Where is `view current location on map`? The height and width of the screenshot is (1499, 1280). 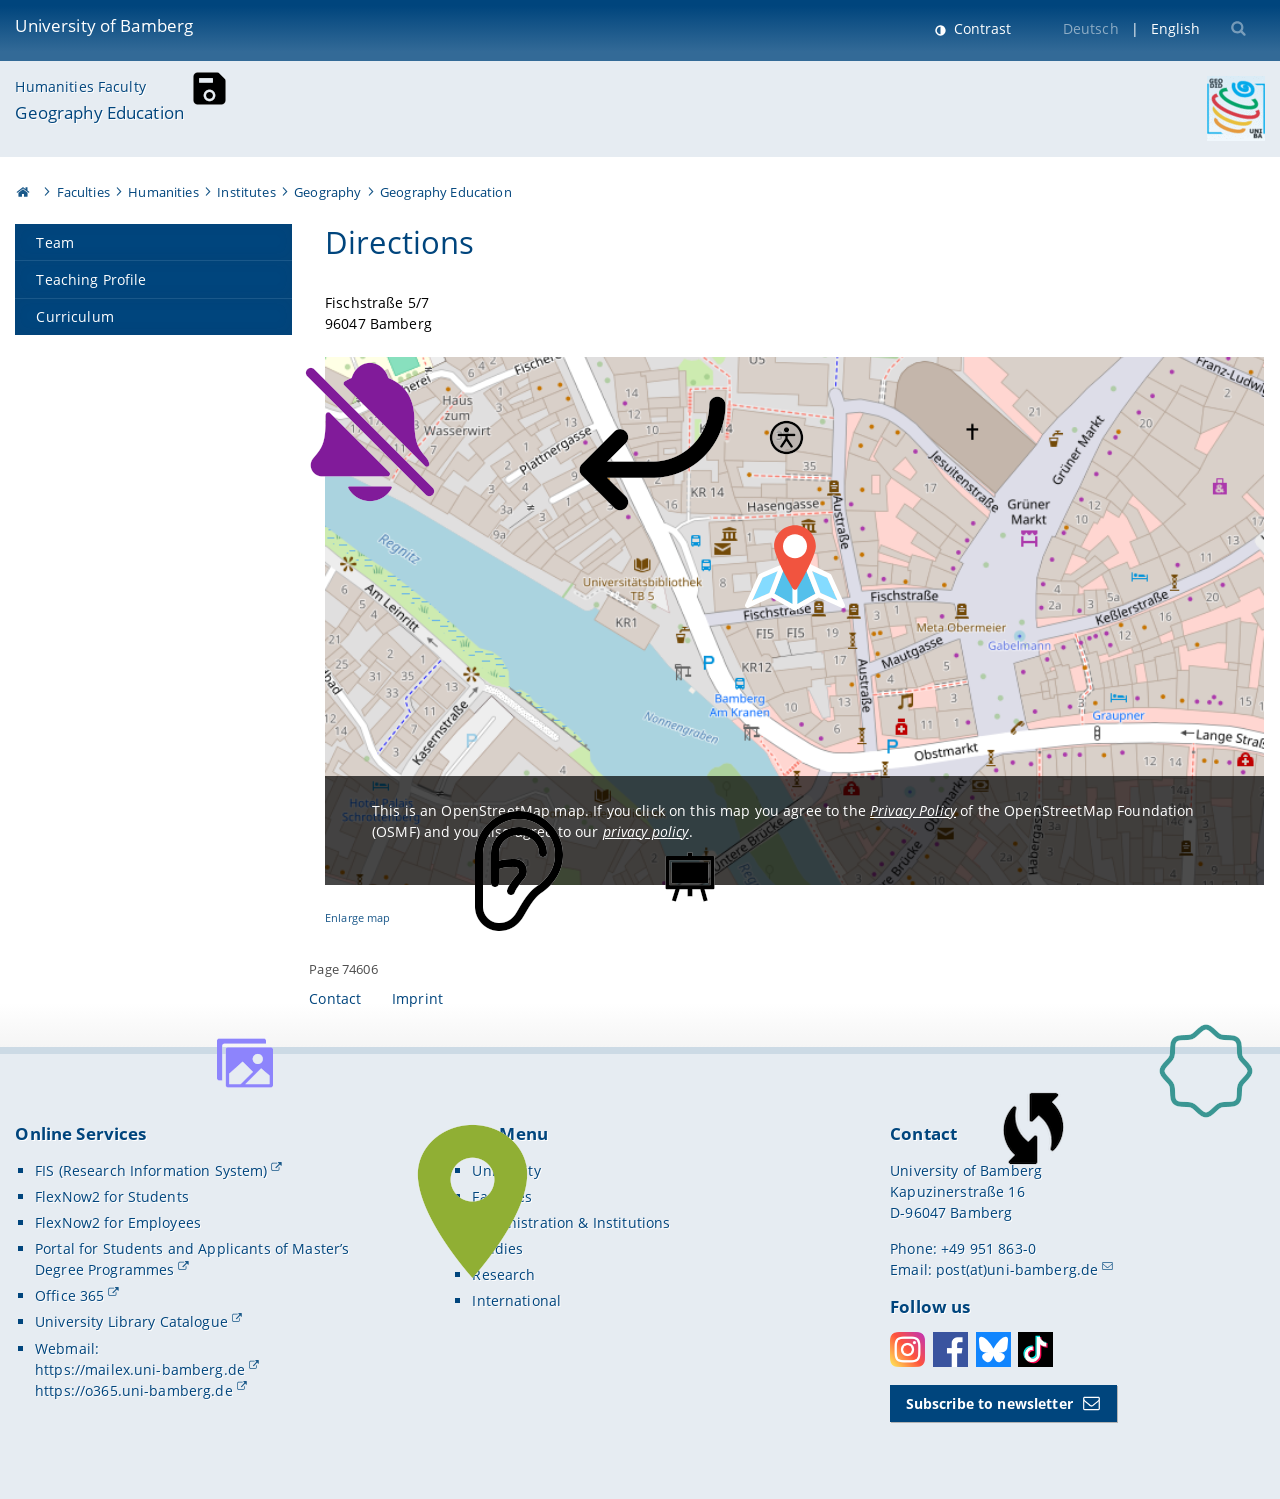 view current location on map is located at coordinates (472, 1201).